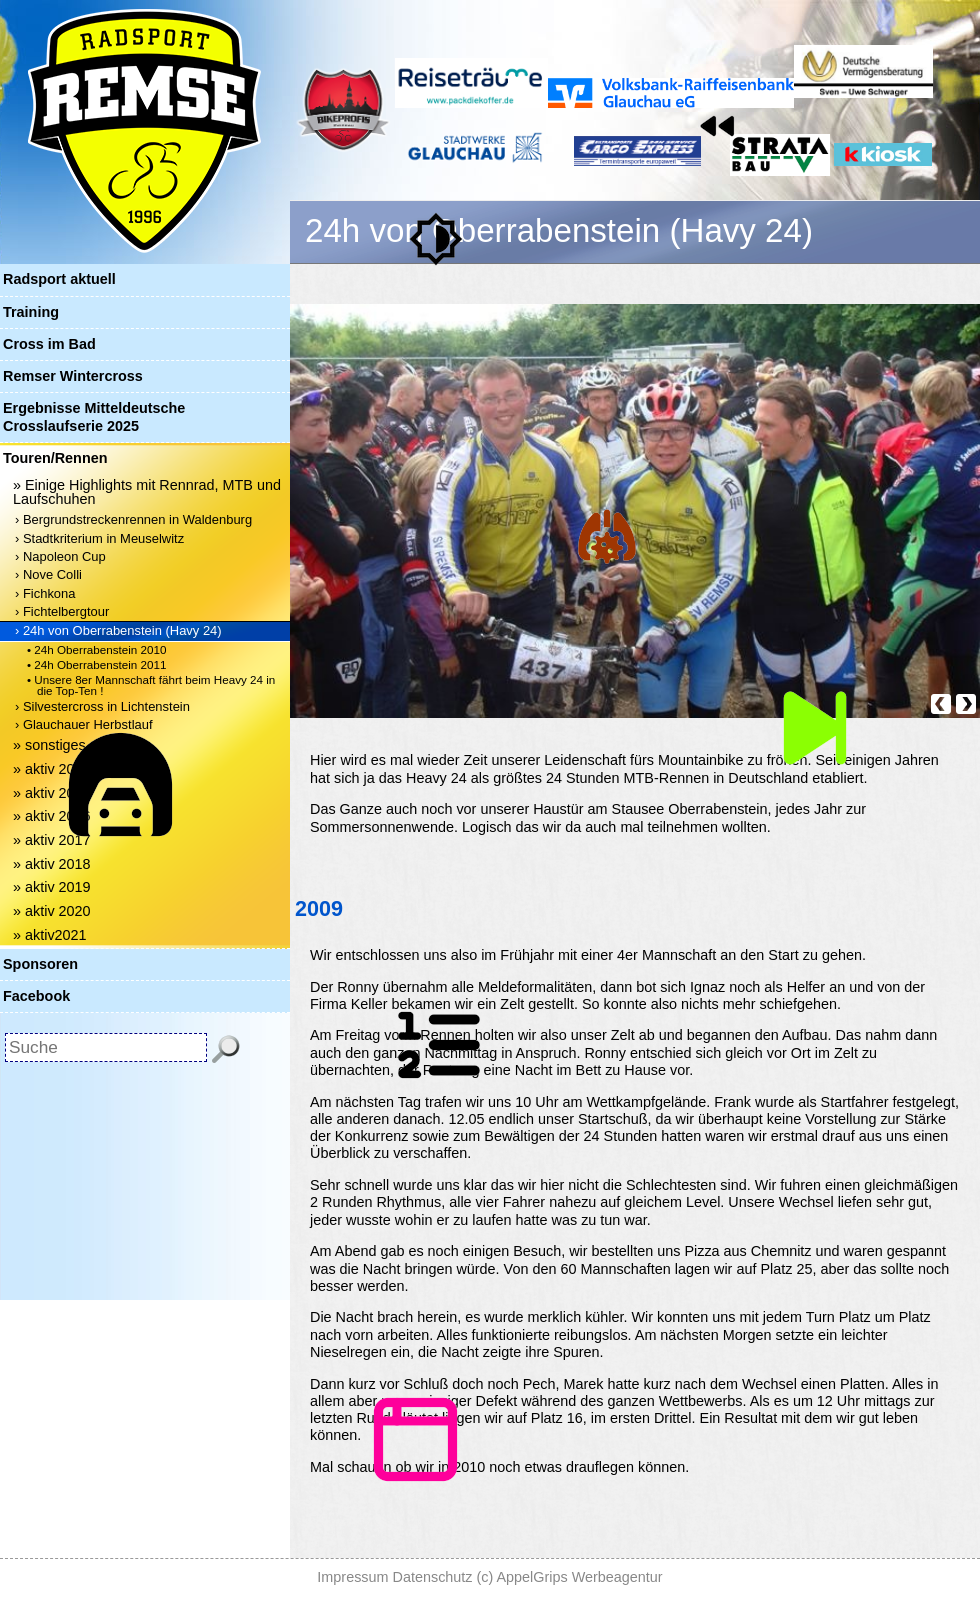  What do you see at coordinates (120, 784) in the screenshot?
I see `indicates tunnel or underground passage ahead` at bounding box center [120, 784].